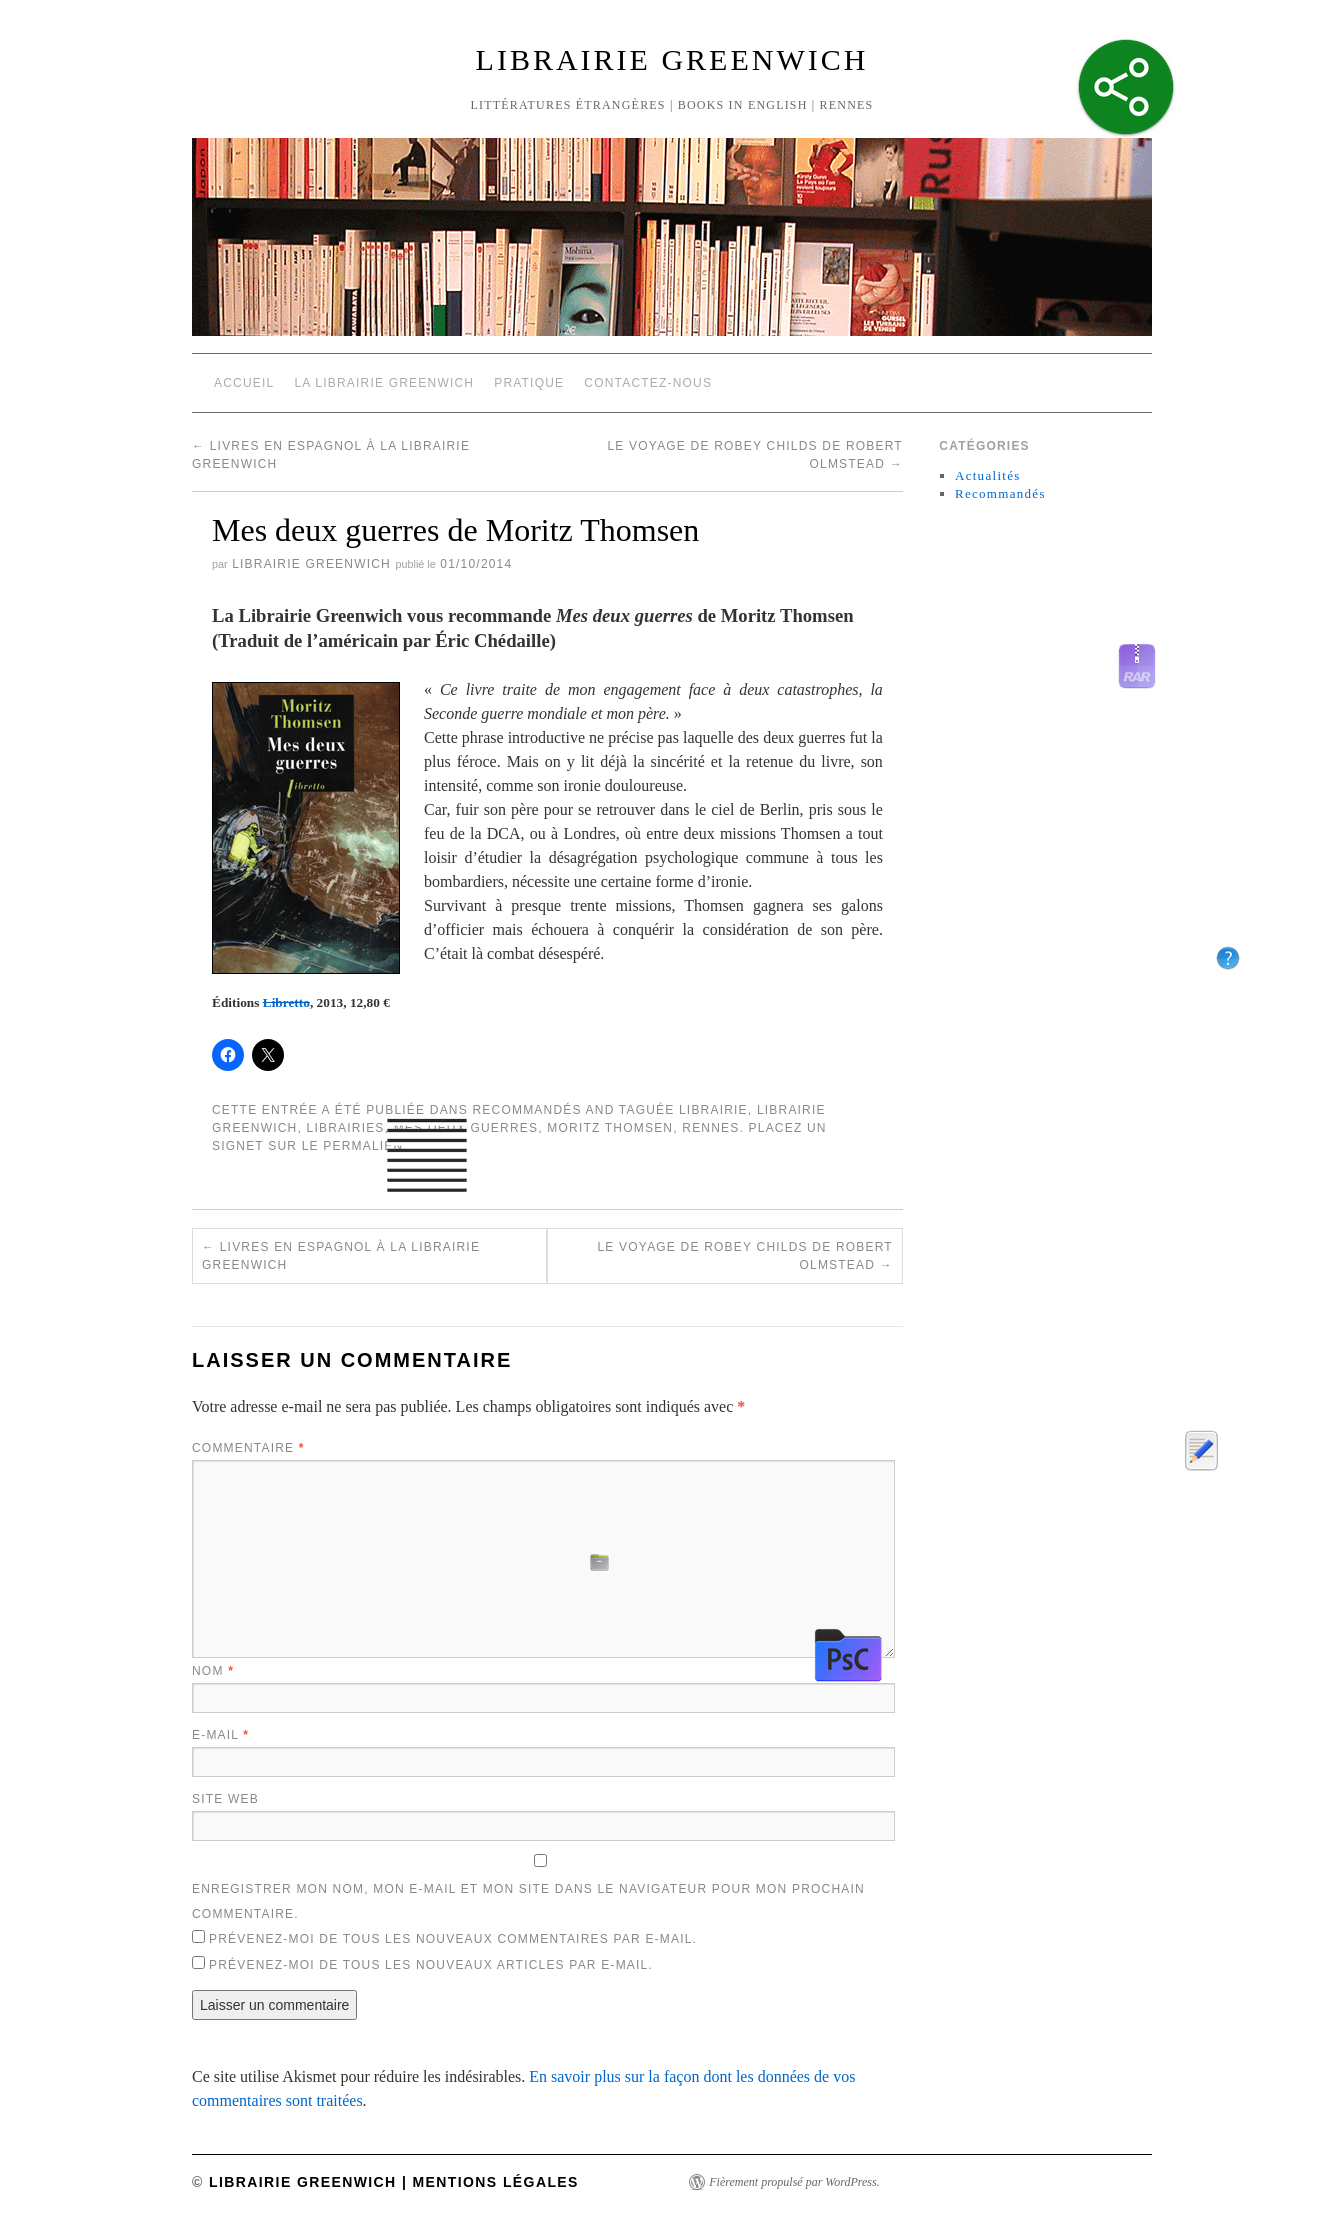 Image resolution: width=1344 pixels, height=2239 pixels. I want to click on indicates a shared file or folder, so click(1126, 87).